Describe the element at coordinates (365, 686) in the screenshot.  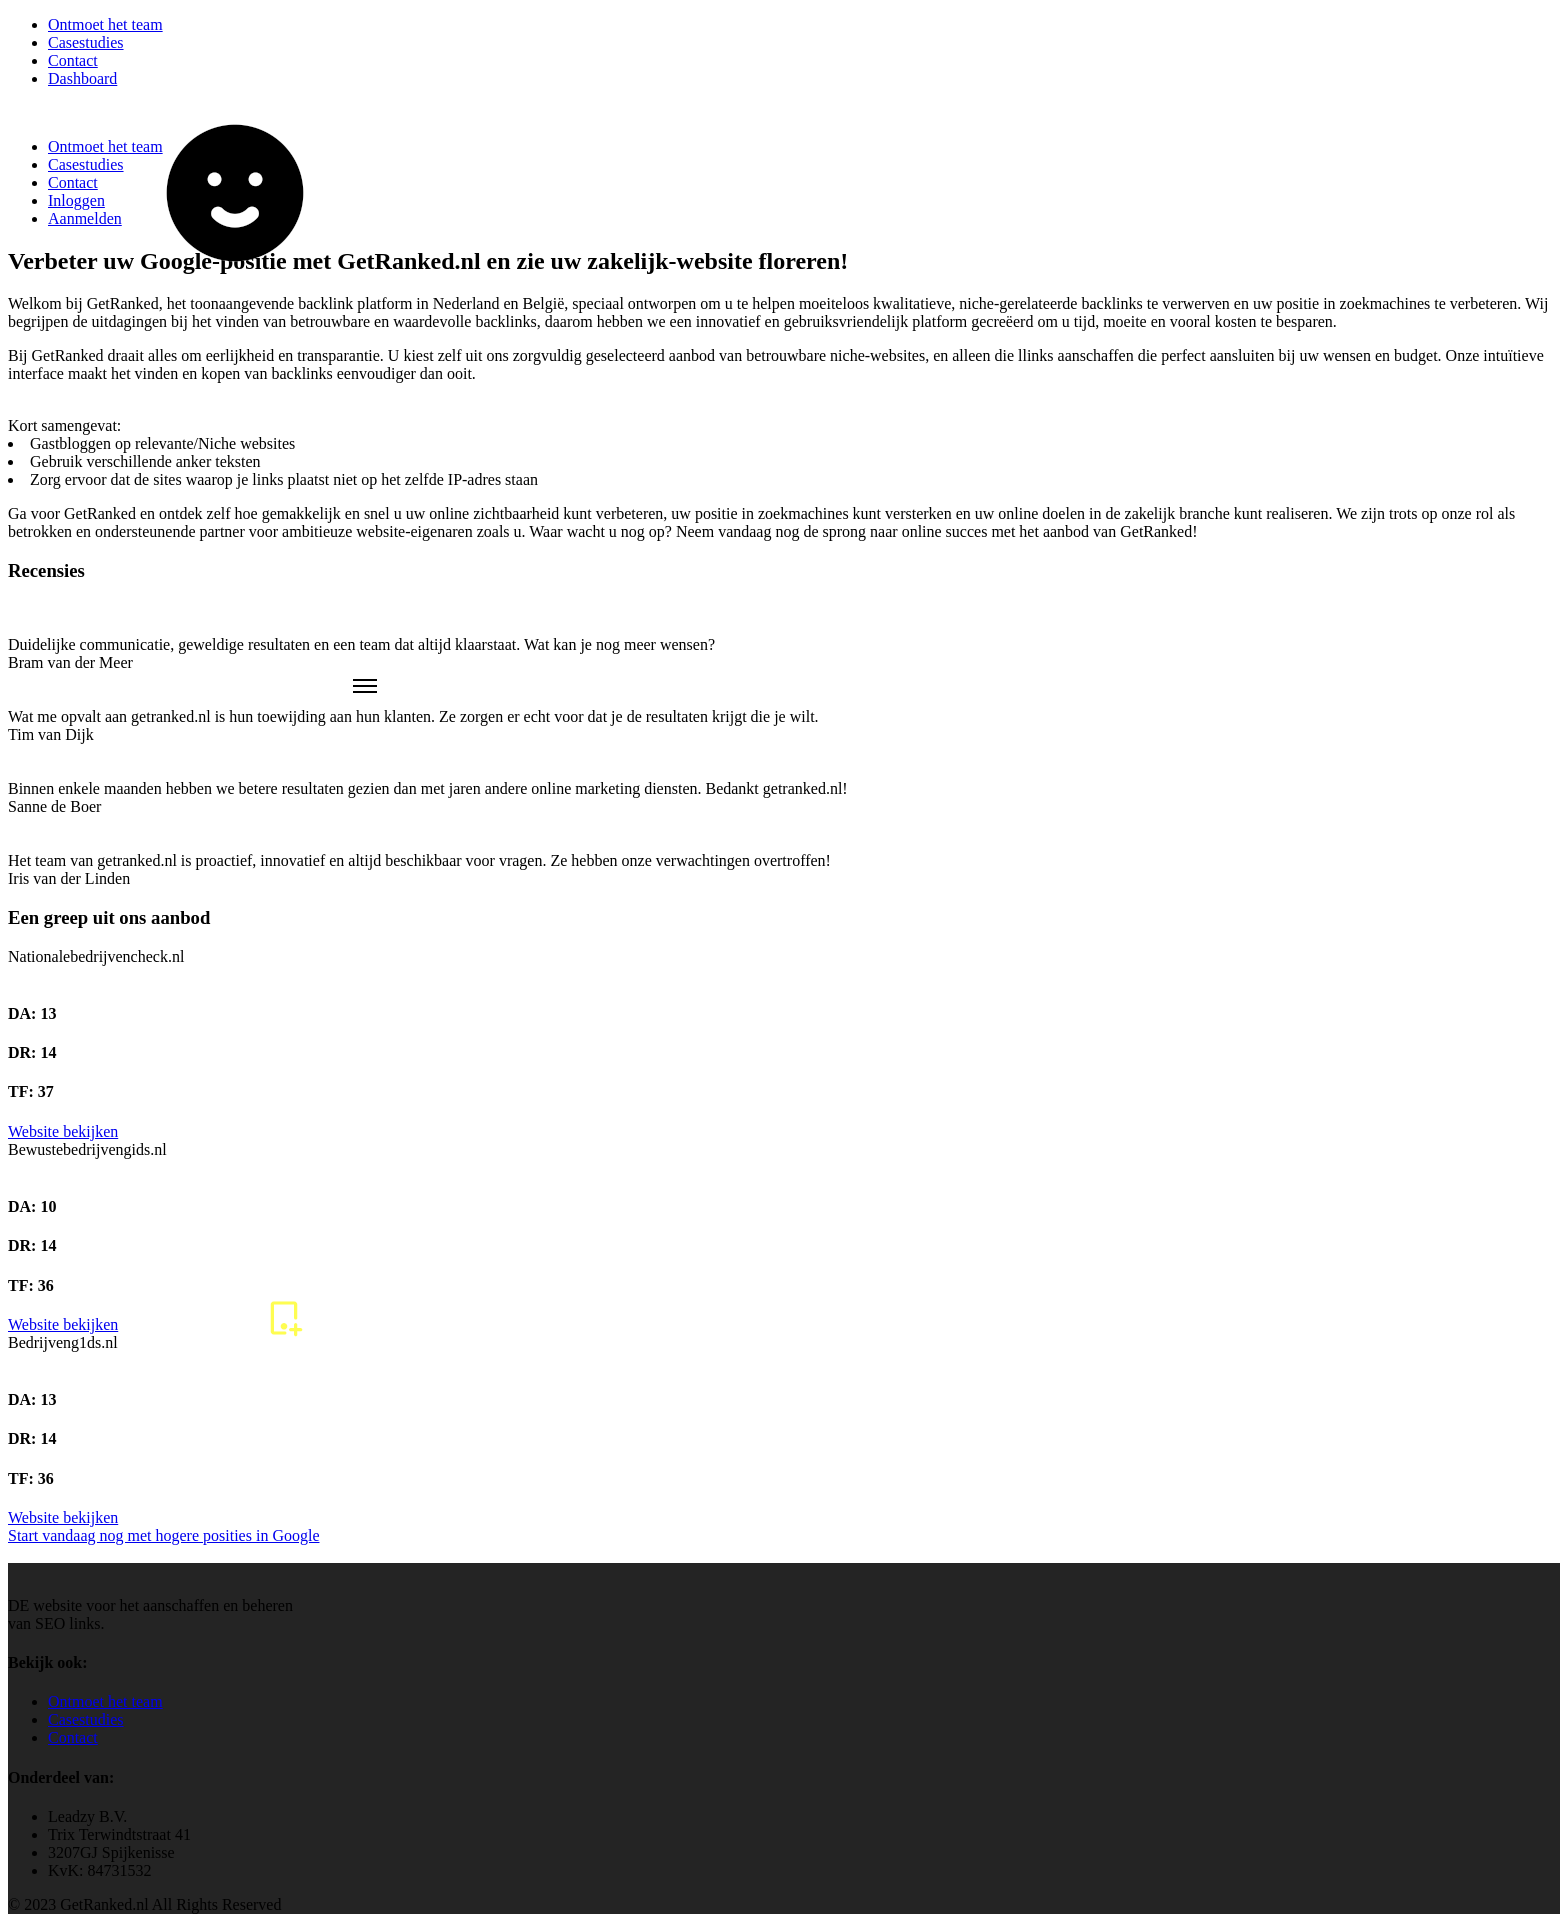
I see `open navigation menu` at that location.